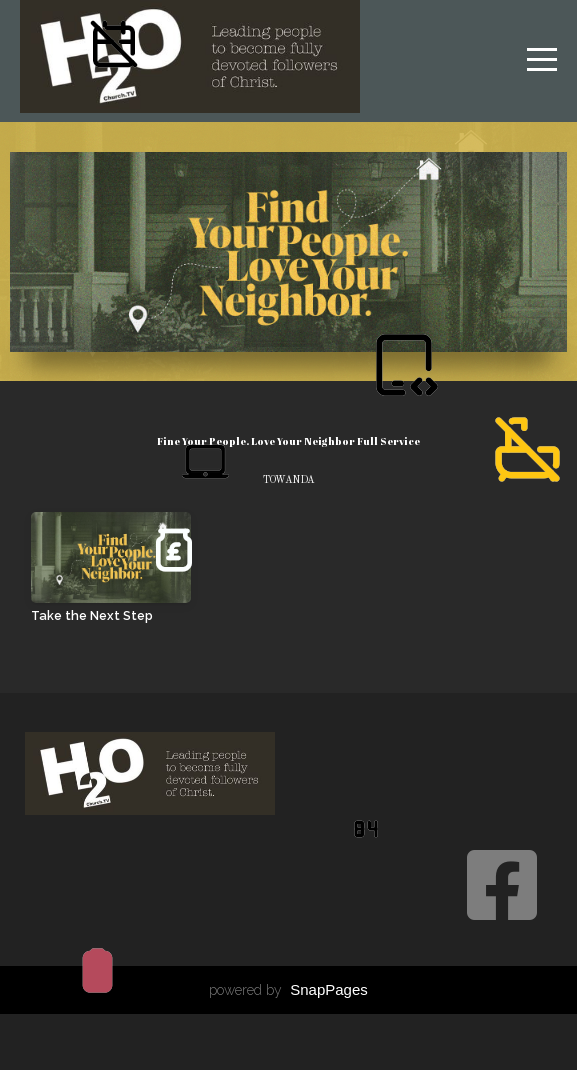 The height and width of the screenshot is (1070, 577). What do you see at coordinates (404, 365) in the screenshot?
I see `access code editor on tablet device` at bounding box center [404, 365].